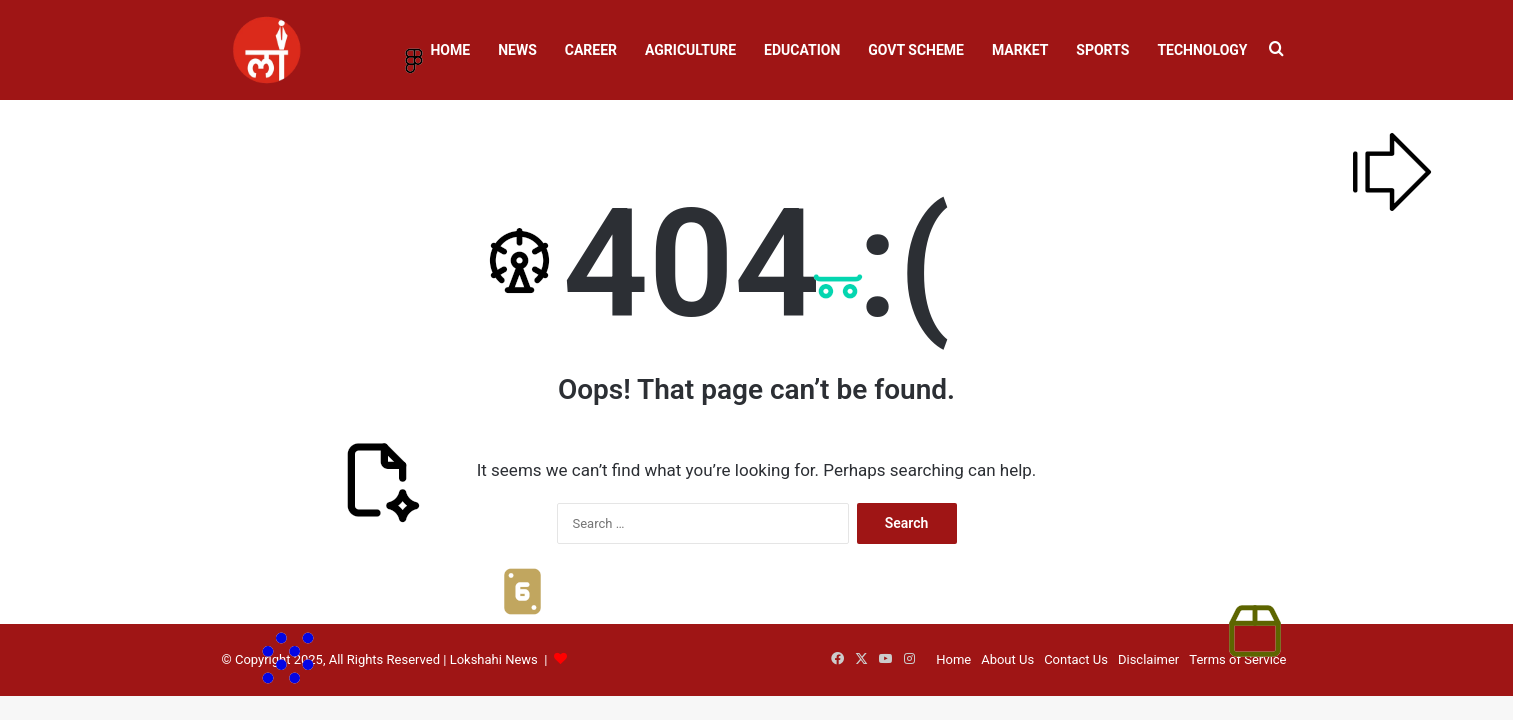 The image size is (1513, 720). Describe the element at coordinates (519, 260) in the screenshot. I see `view amusement park or carnival attractions` at that location.